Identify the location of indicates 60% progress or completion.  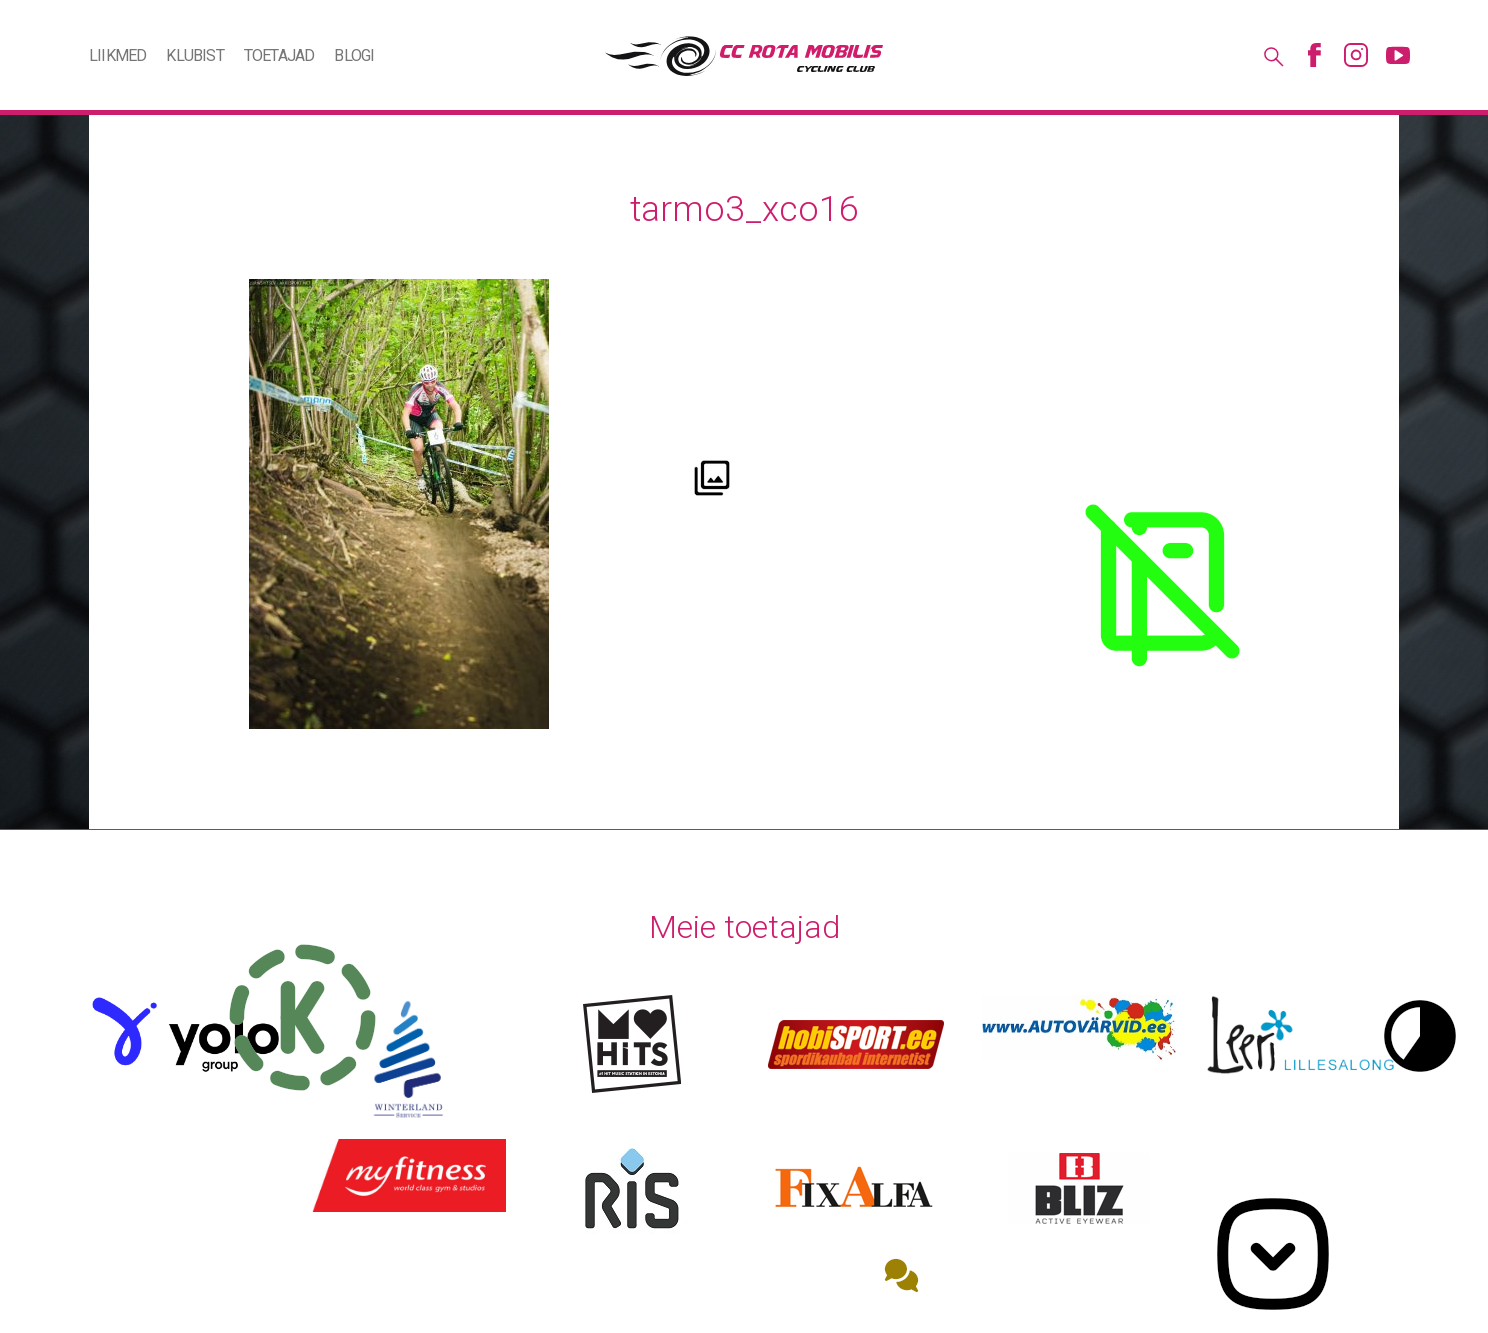
(1420, 1036).